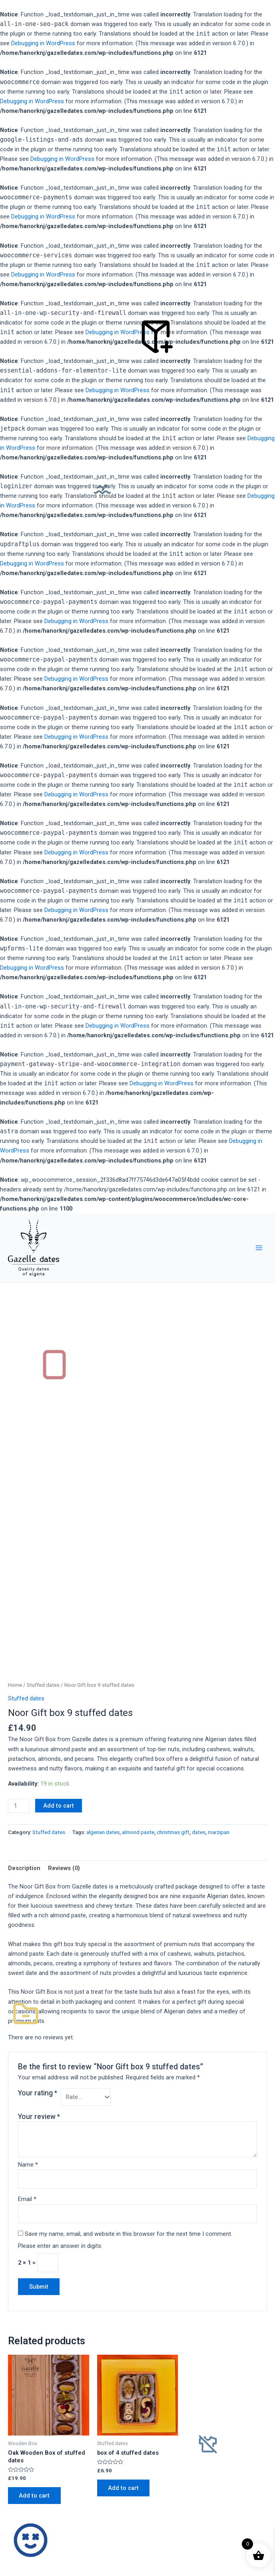 The image size is (275, 2576). What do you see at coordinates (155, 336) in the screenshot?
I see `add a new 3D object or prism shape` at bounding box center [155, 336].